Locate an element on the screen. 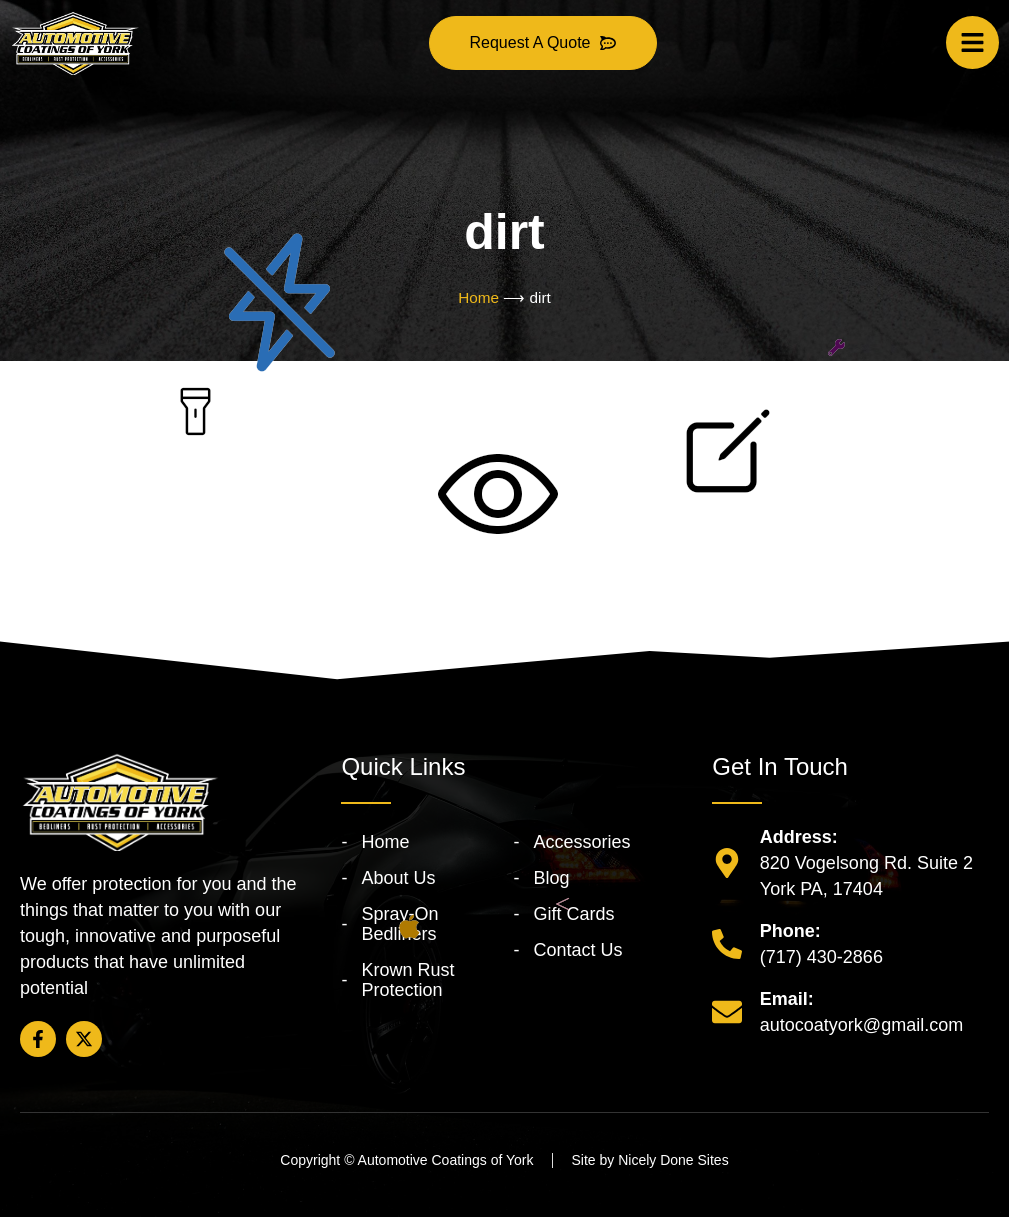 This screenshot has width=1009, height=1217. access settings or configuration options is located at coordinates (836, 347).